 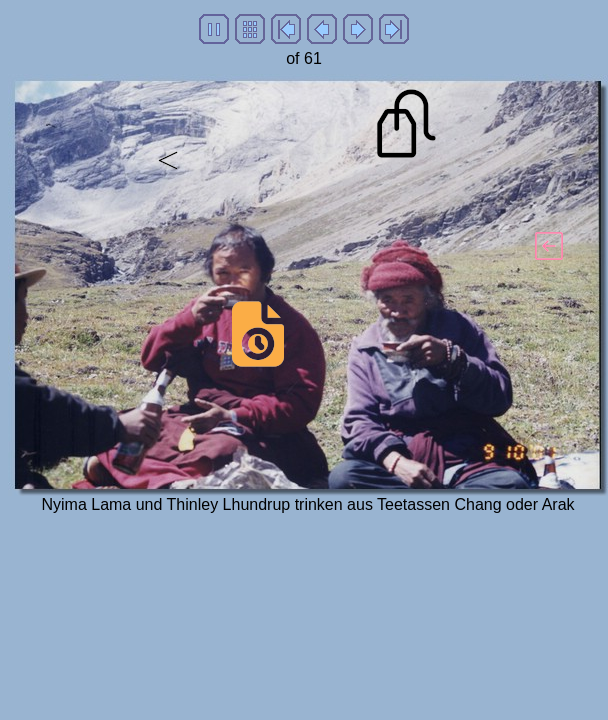 What do you see at coordinates (258, 334) in the screenshot?
I see `view file history or recent activity` at bounding box center [258, 334].